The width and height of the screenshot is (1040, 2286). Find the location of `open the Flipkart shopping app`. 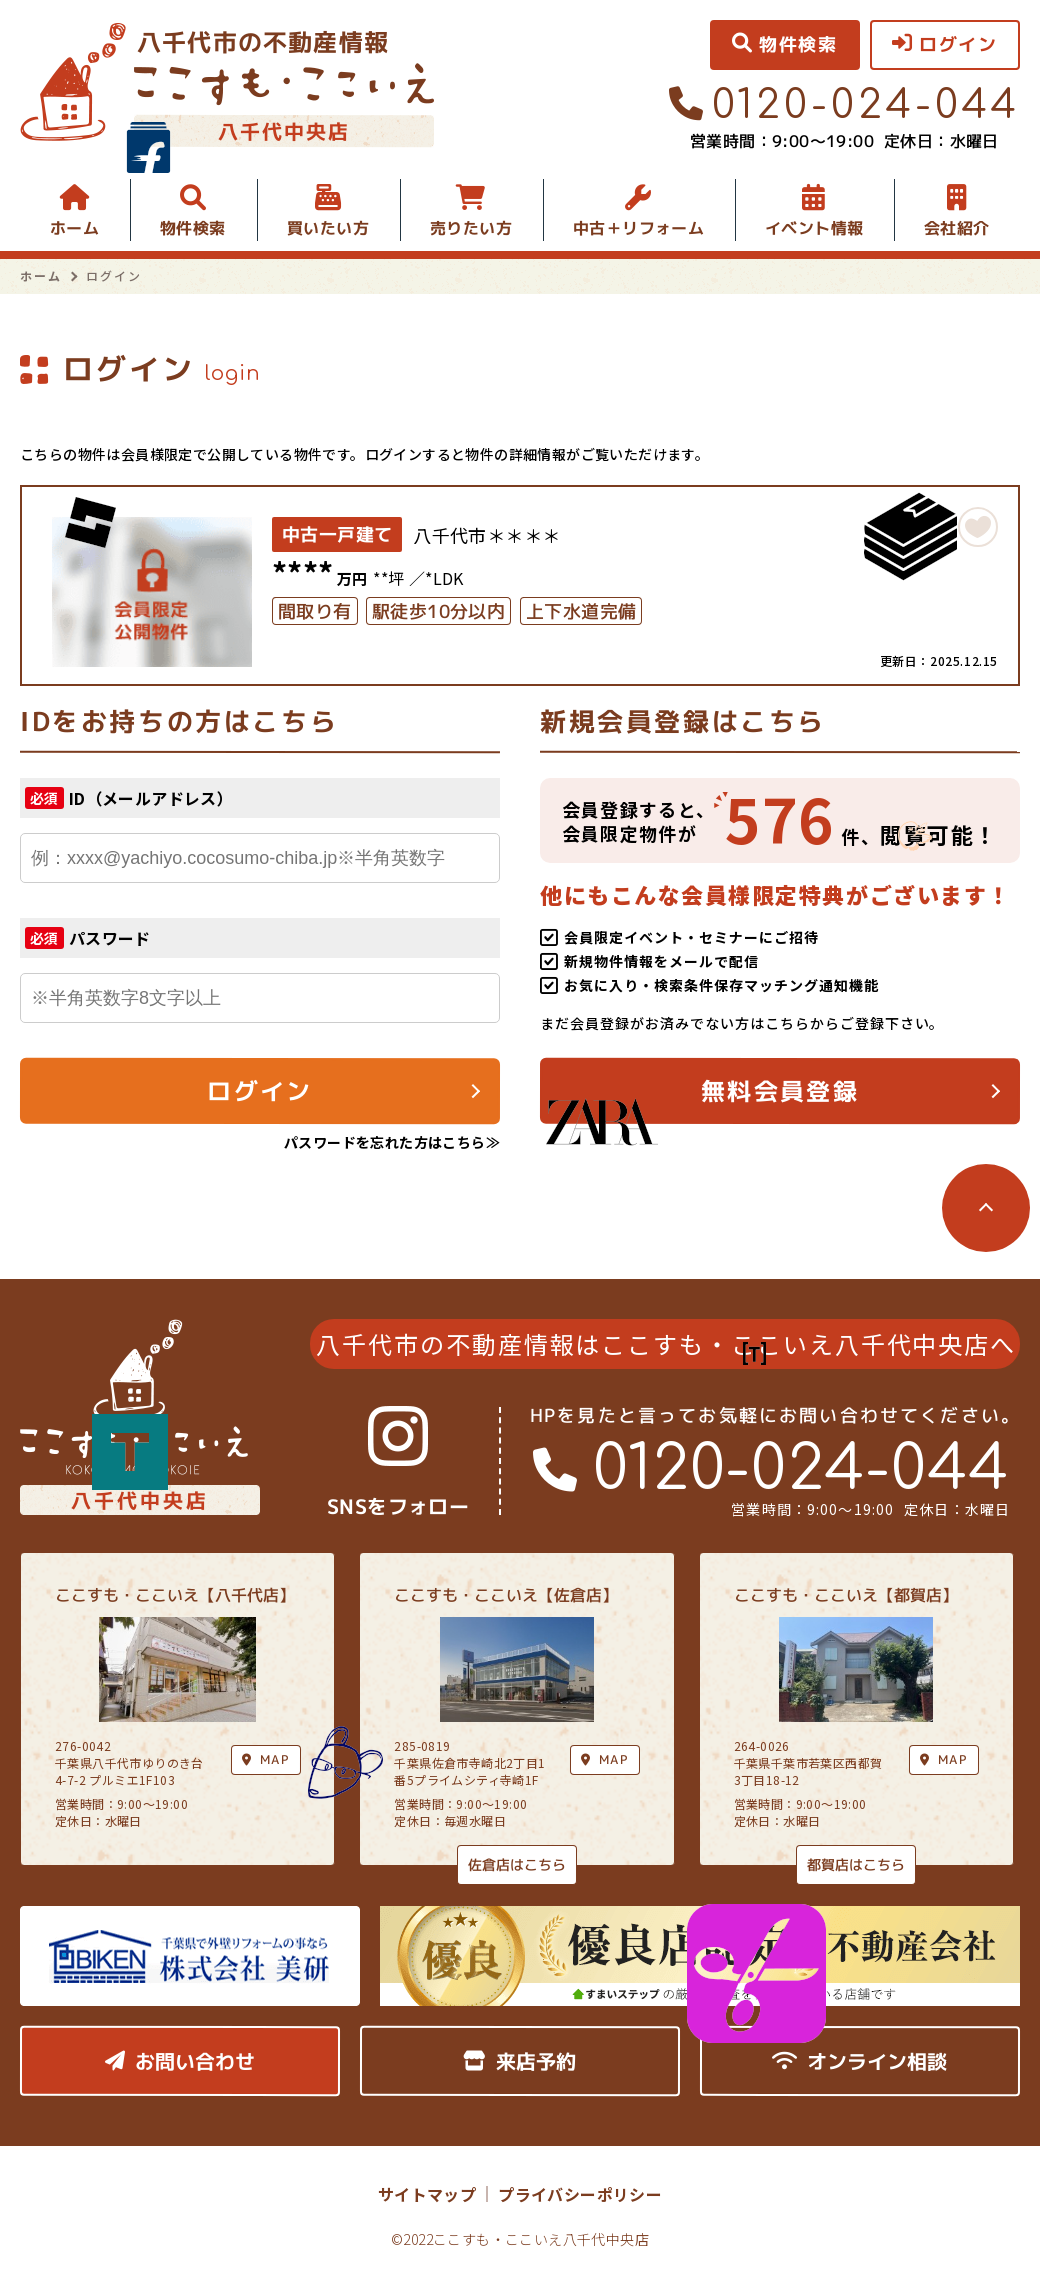

open the Flipkart shopping app is located at coordinates (148, 147).